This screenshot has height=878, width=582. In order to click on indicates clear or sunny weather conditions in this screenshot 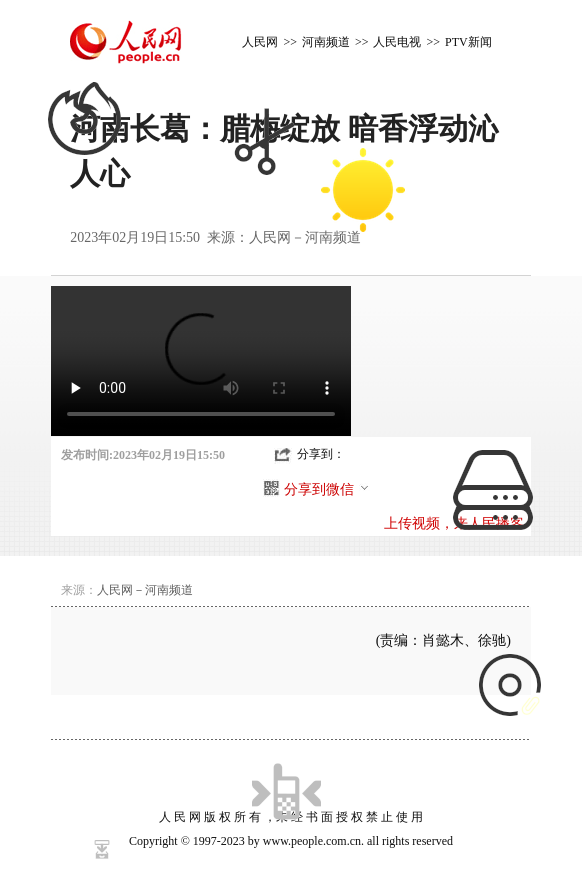, I will do `click(363, 190)`.